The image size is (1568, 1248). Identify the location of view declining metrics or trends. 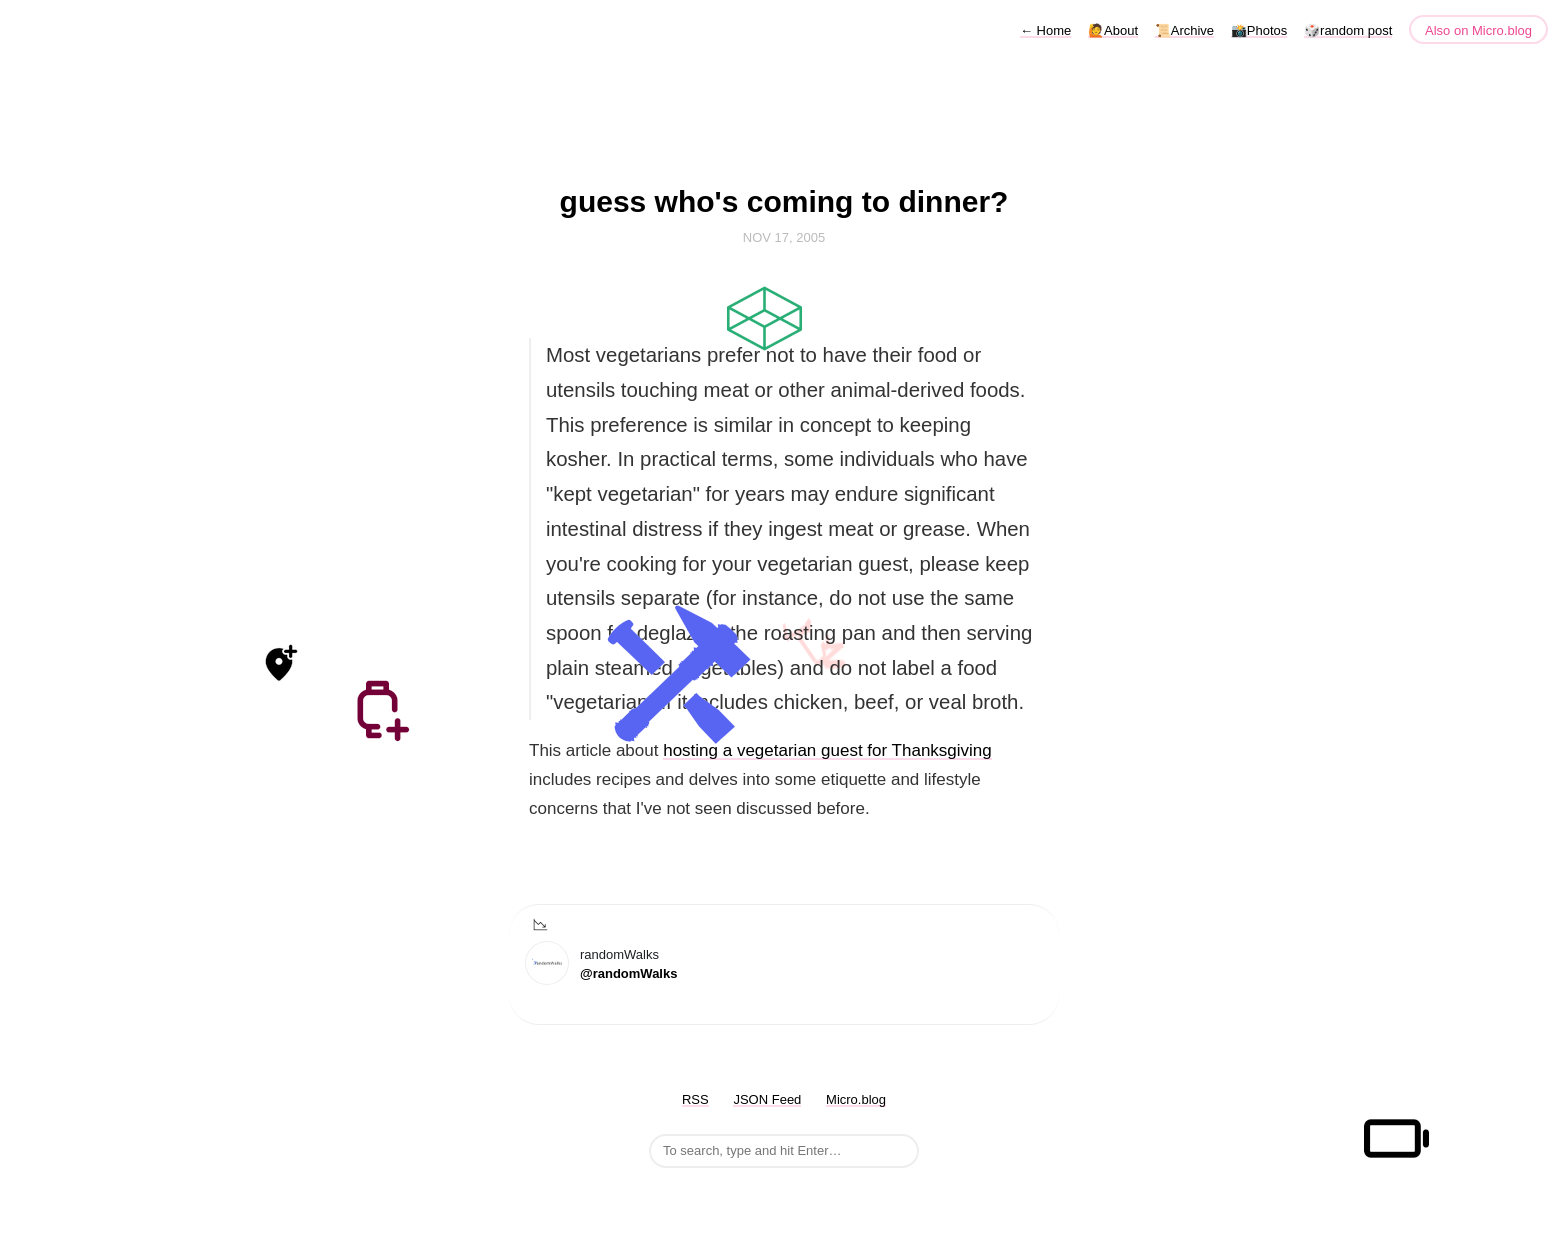
(540, 924).